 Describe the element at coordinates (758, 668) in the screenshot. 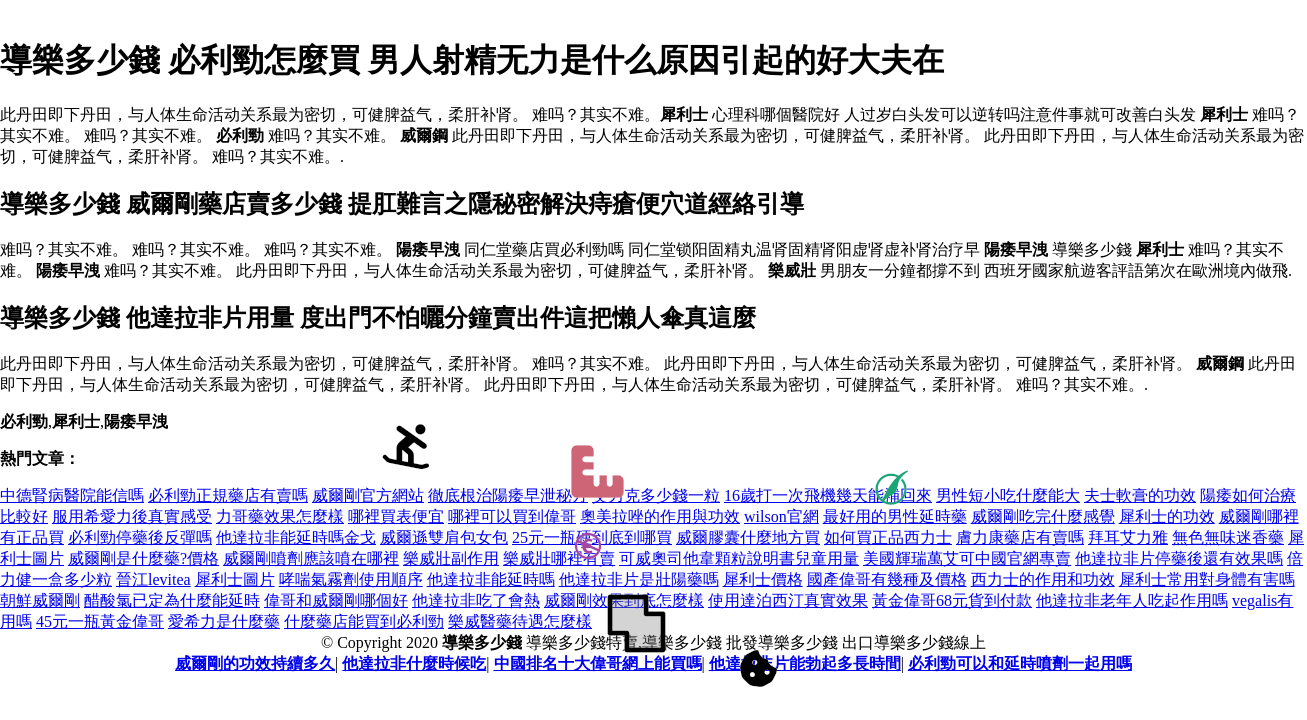

I see `manage cookie preferences and privacy settings` at that location.